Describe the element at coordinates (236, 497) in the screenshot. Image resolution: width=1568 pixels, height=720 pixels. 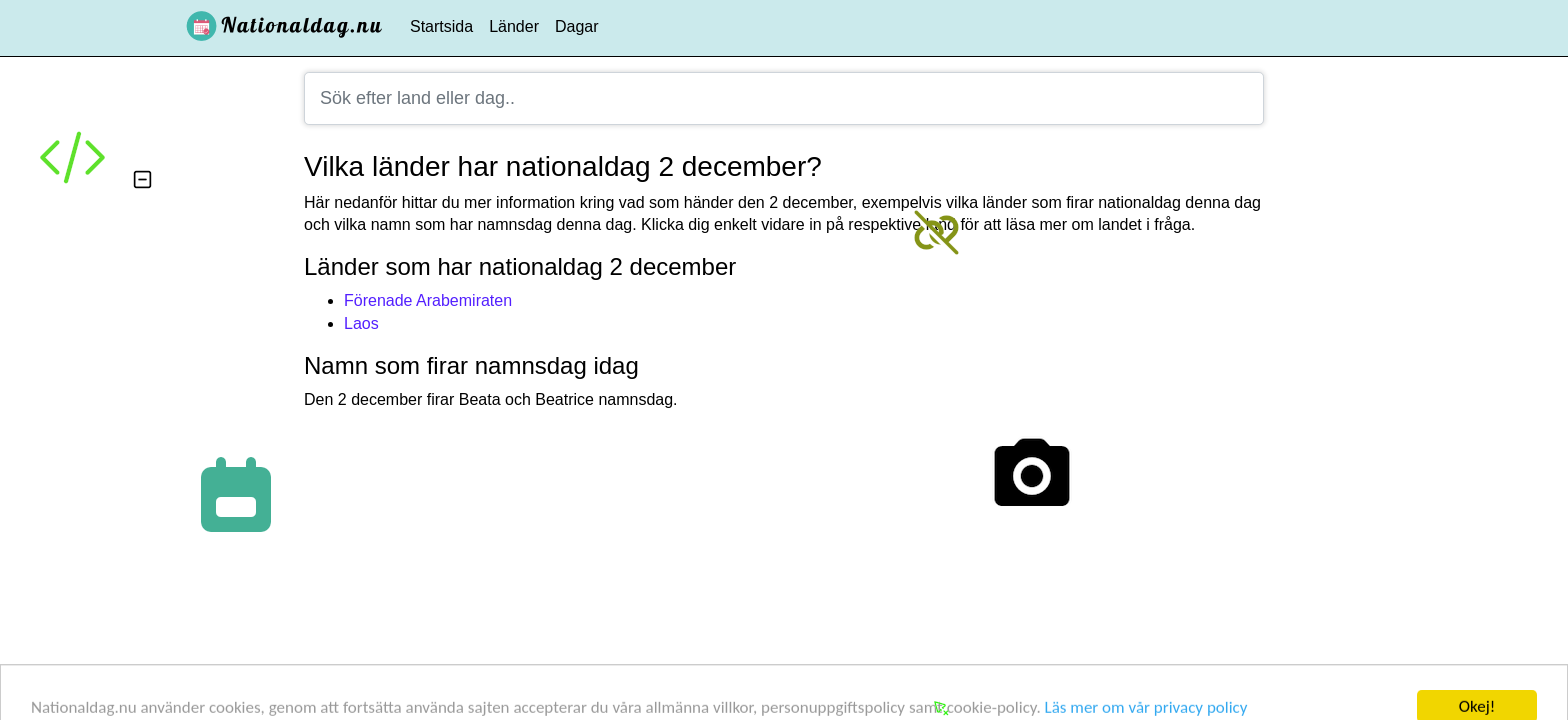
I see `view weekly calendar` at that location.